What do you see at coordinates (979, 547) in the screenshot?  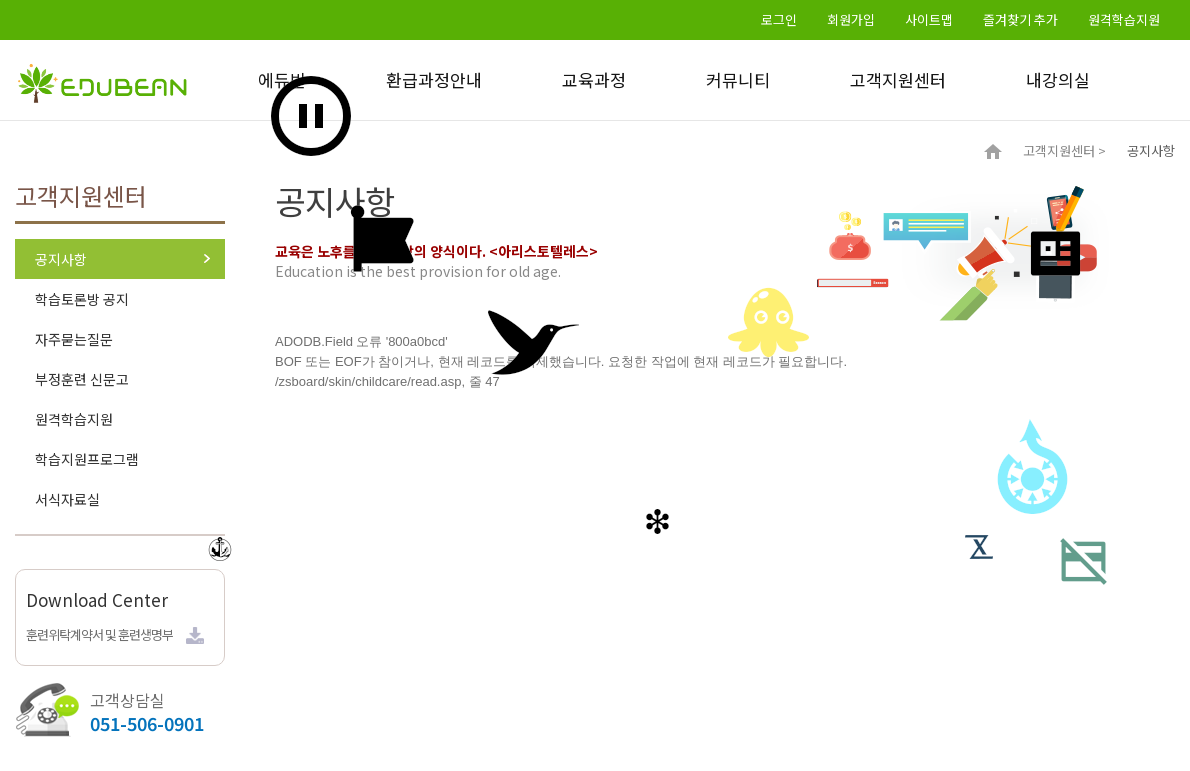 I see `tuxedo computers brand logo` at bounding box center [979, 547].